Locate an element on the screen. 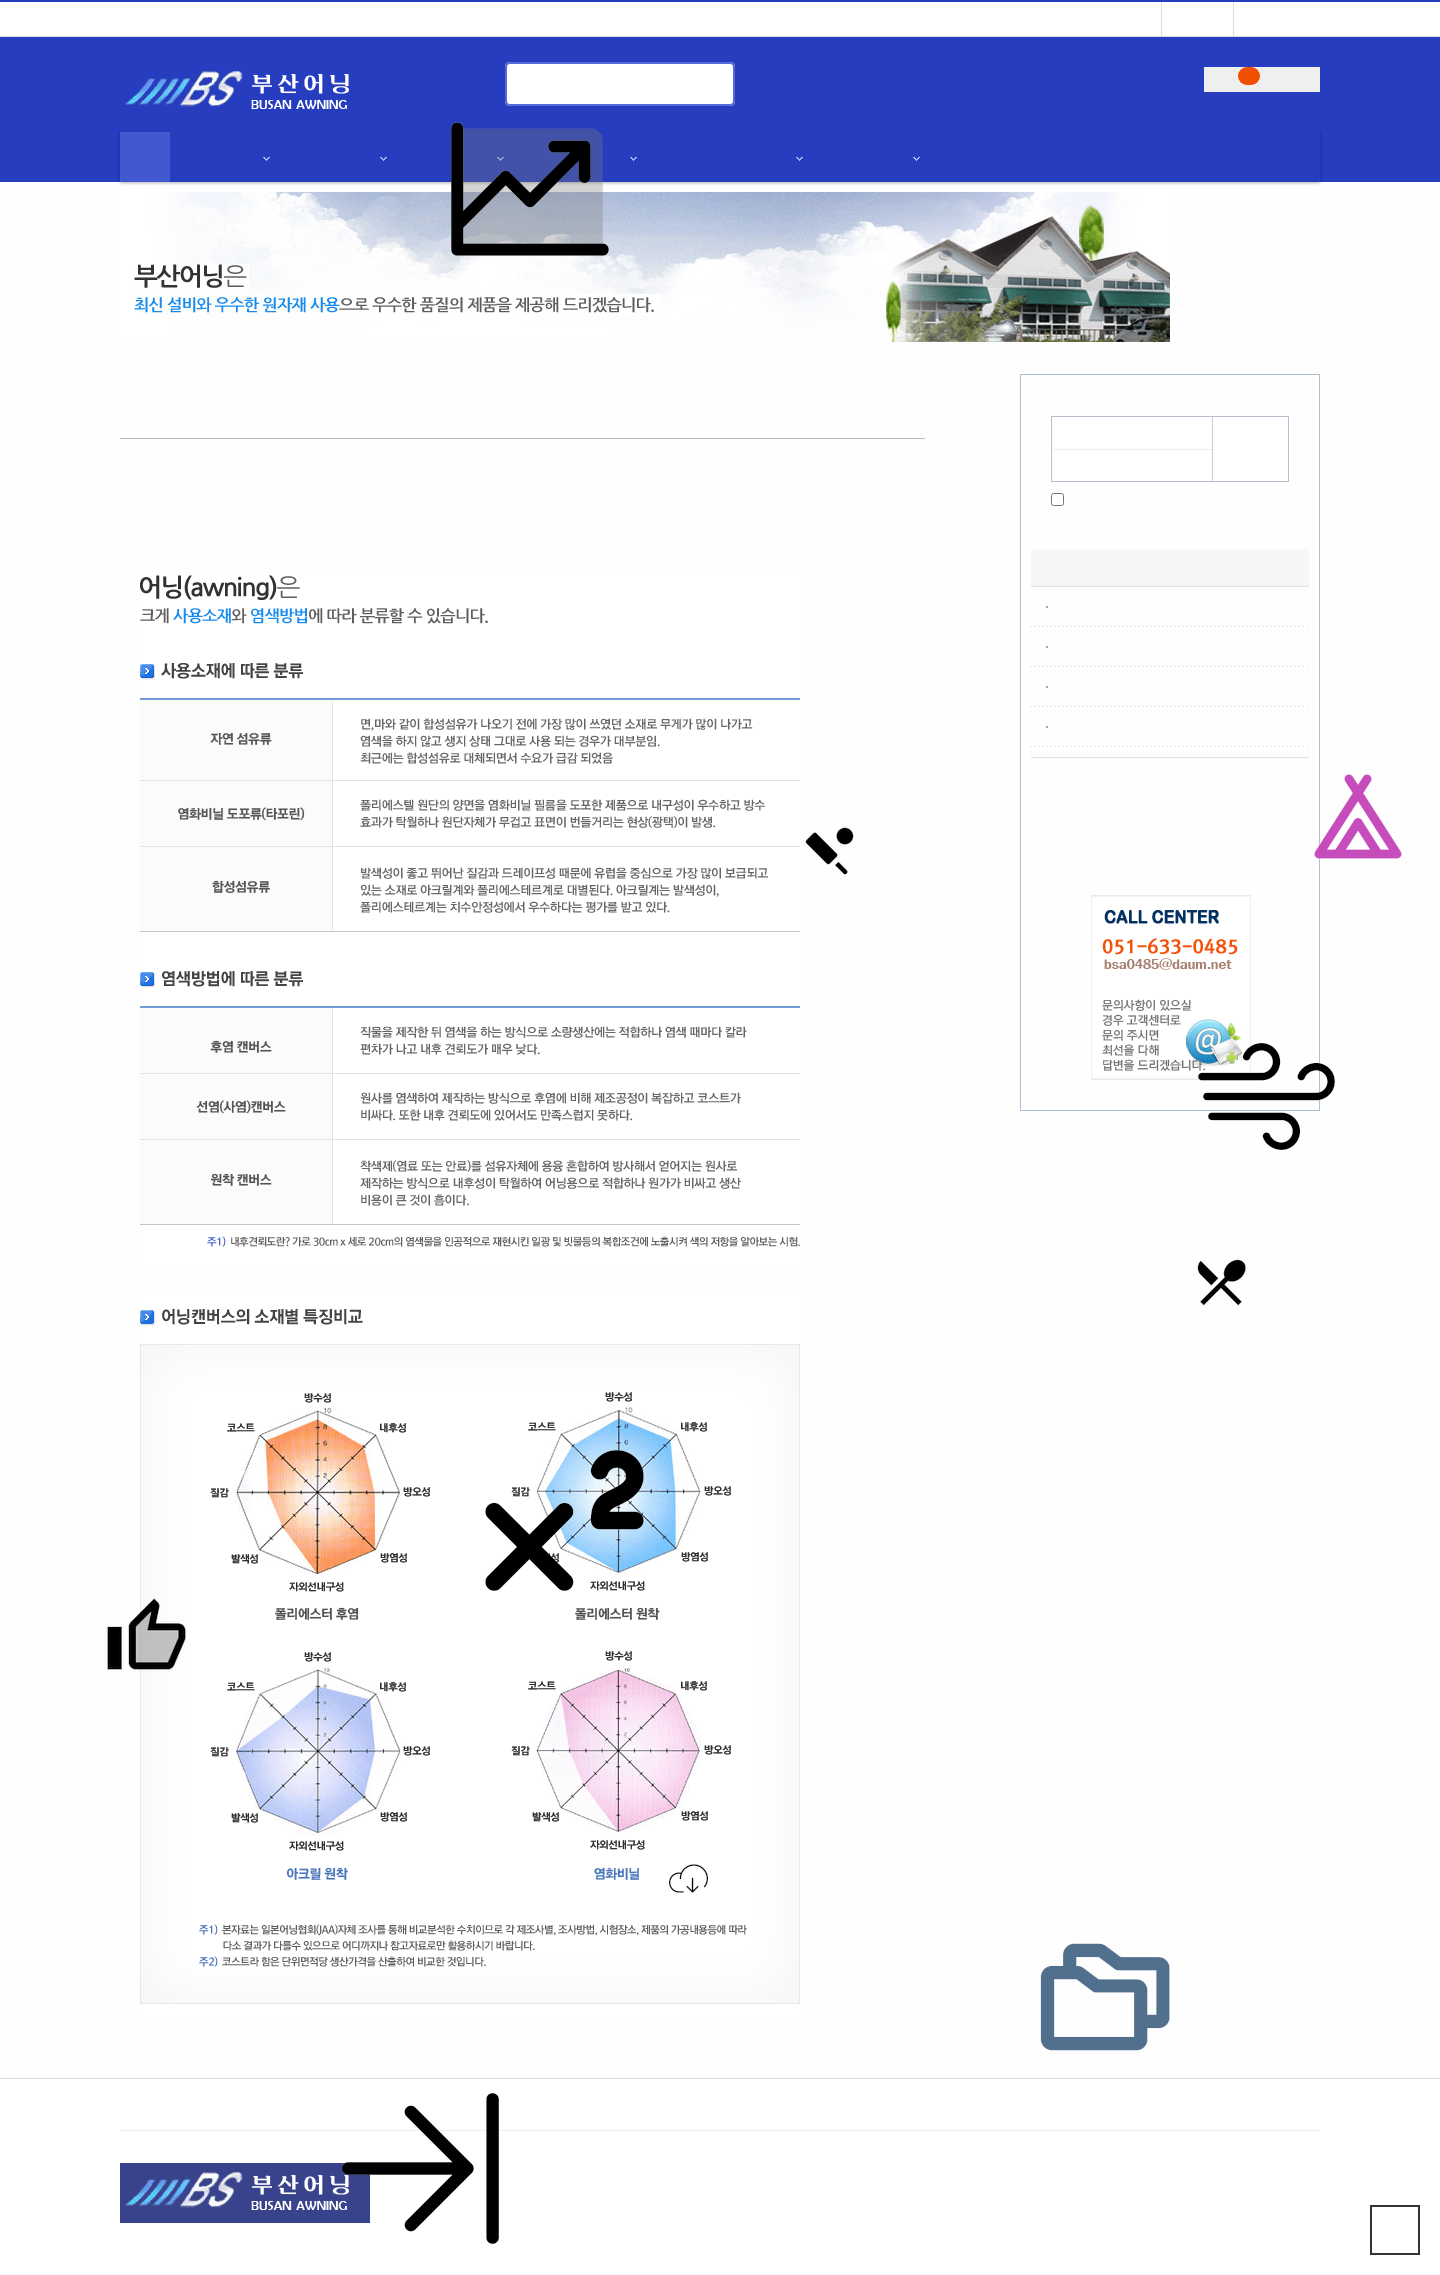 The image size is (1440, 2275). view analytics or performance trends is located at coordinates (530, 189).